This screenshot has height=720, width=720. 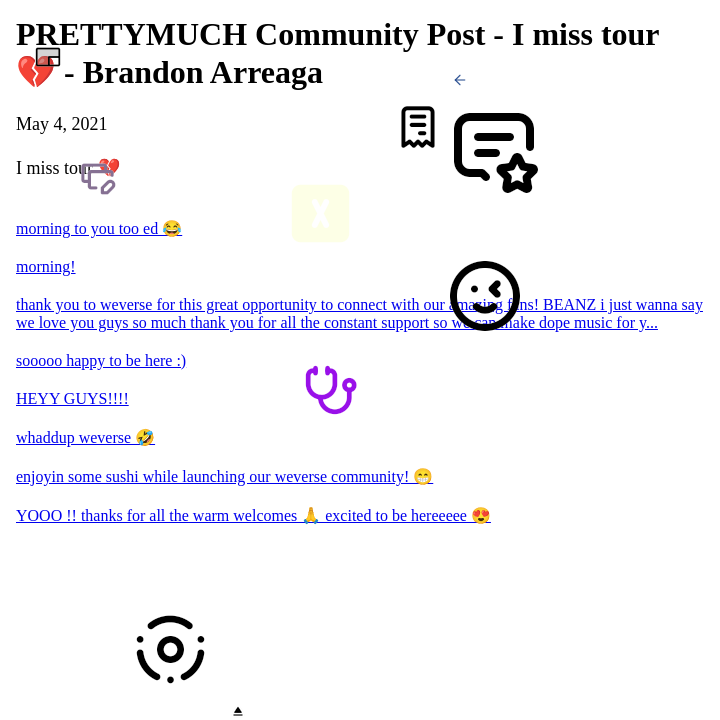 I want to click on eject media or disc, so click(x=238, y=711).